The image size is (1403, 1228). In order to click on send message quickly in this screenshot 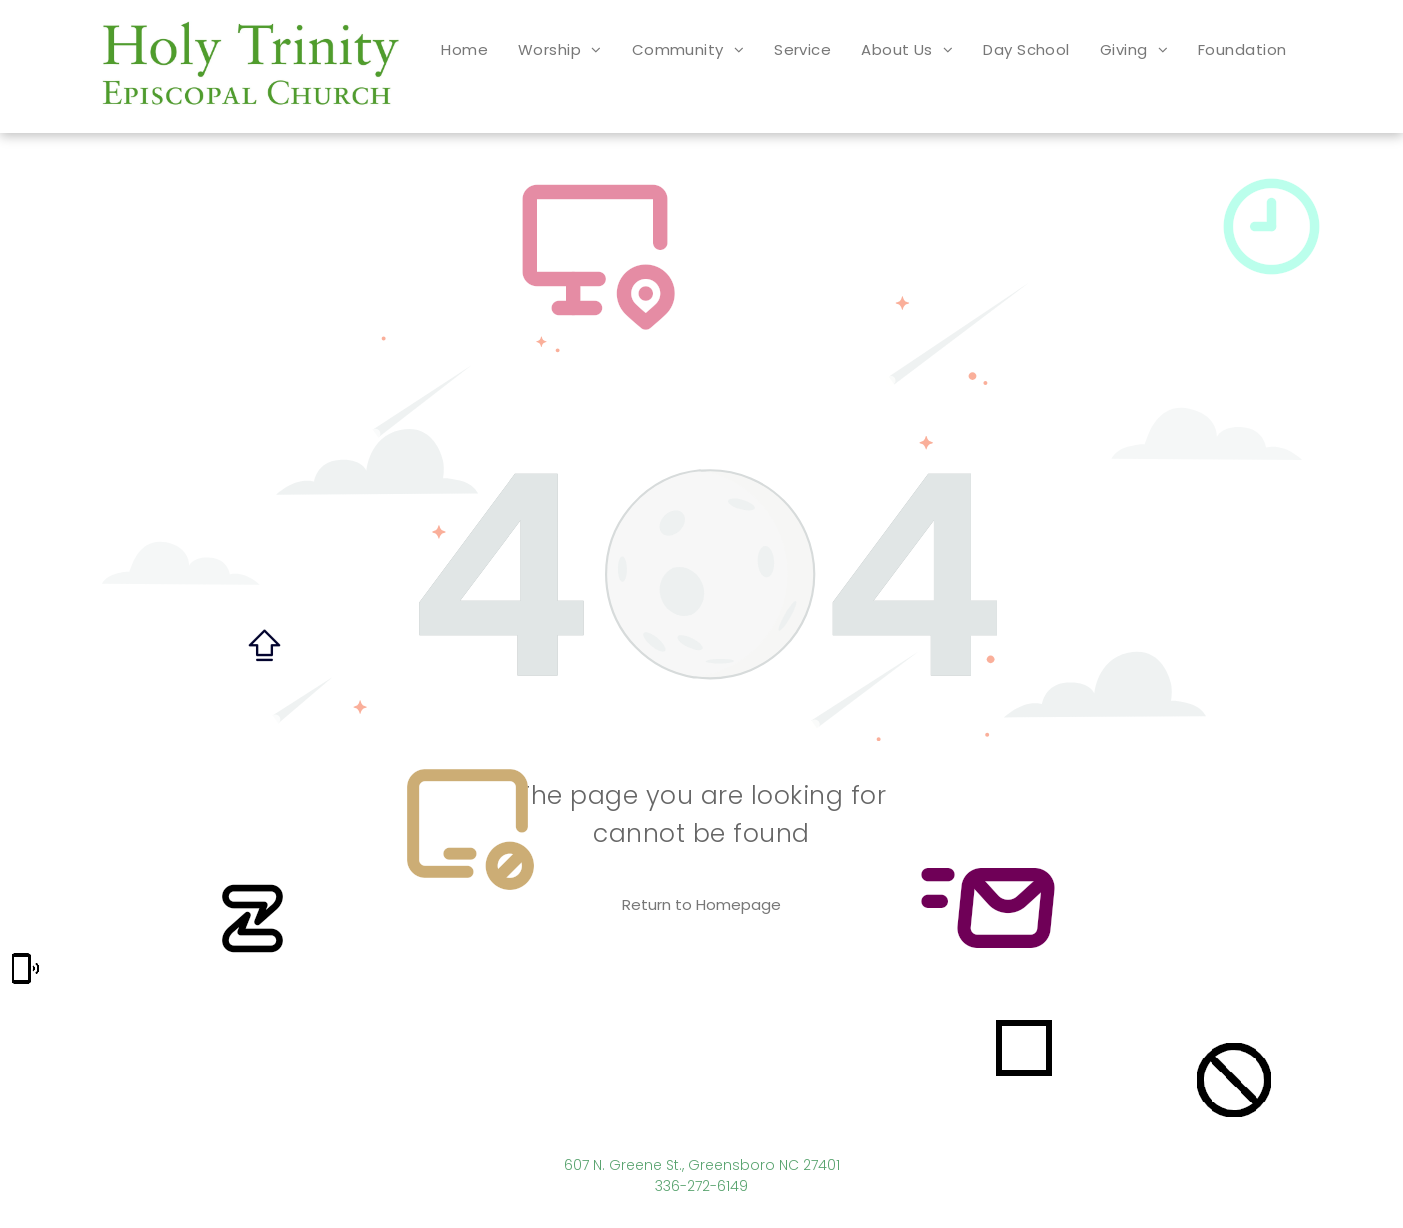, I will do `click(988, 908)`.